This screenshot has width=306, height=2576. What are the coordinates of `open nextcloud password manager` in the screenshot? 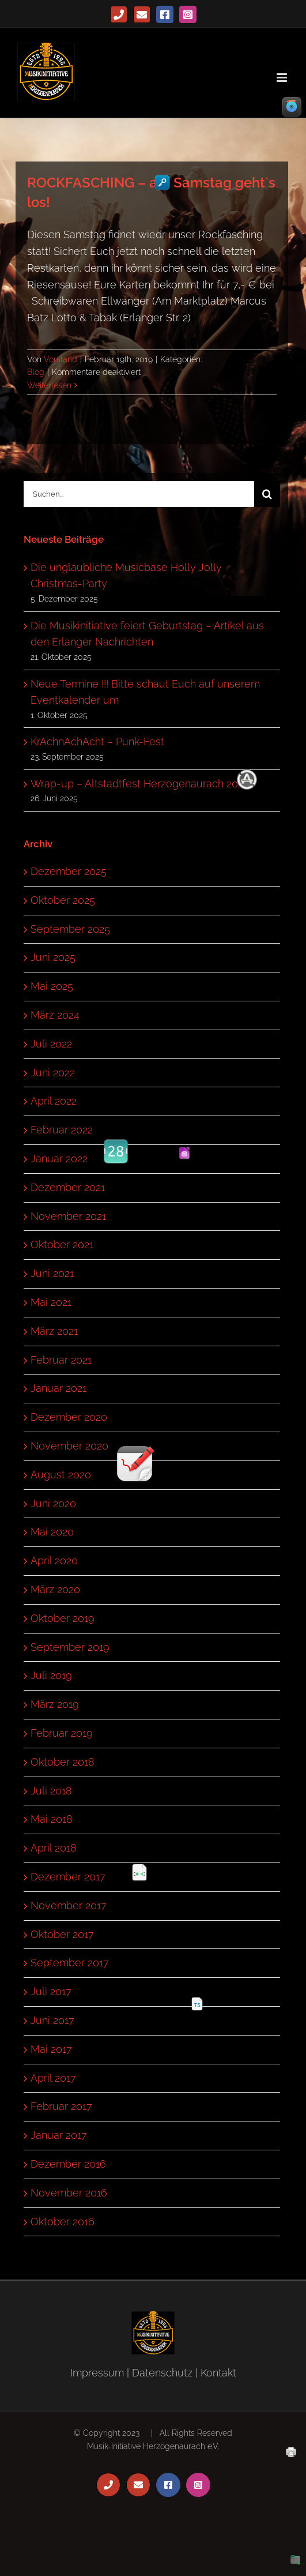 It's located at (162, 182).